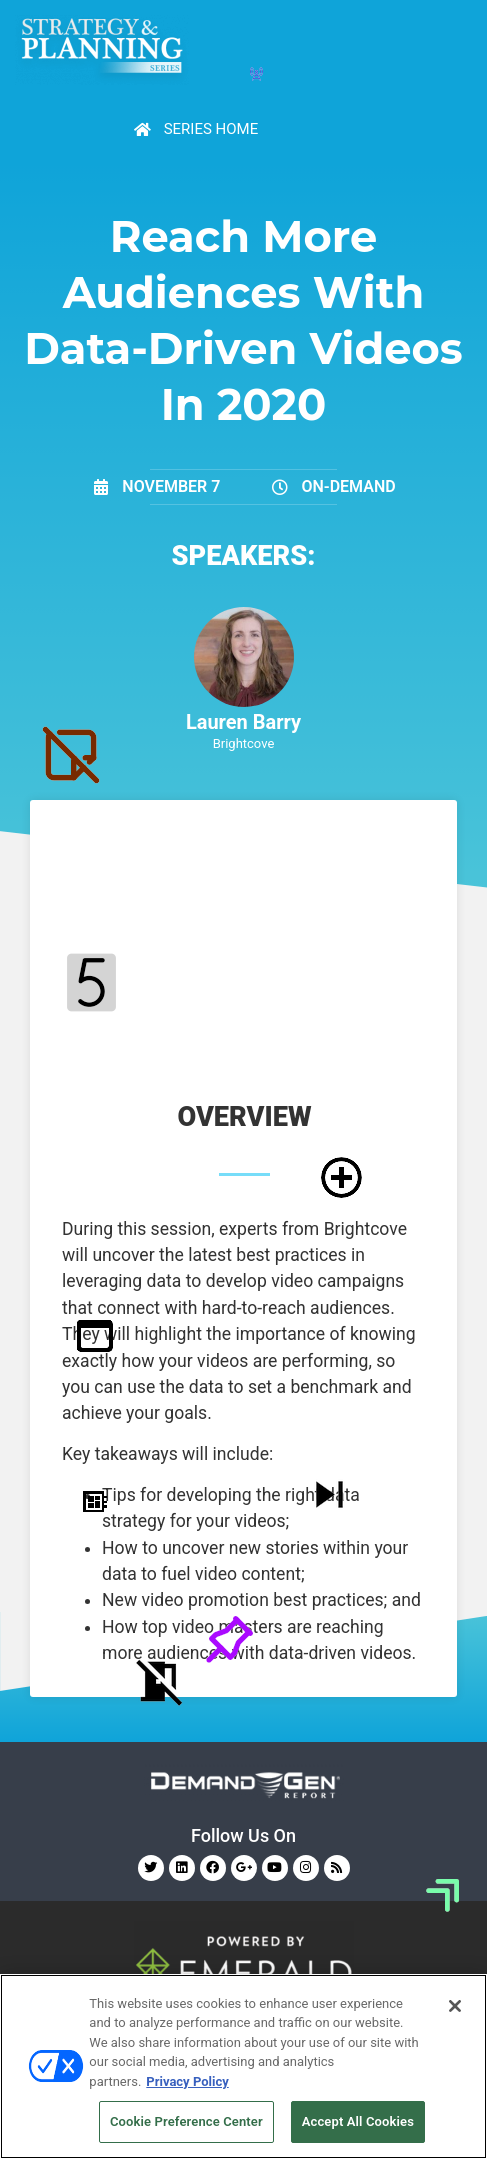 This screenshot has height=2159, width=487. What do you see at coordinates (95, 1502) in the screenshot?
I see `access developer or hardware settings` at bounding box center [95, 1502].